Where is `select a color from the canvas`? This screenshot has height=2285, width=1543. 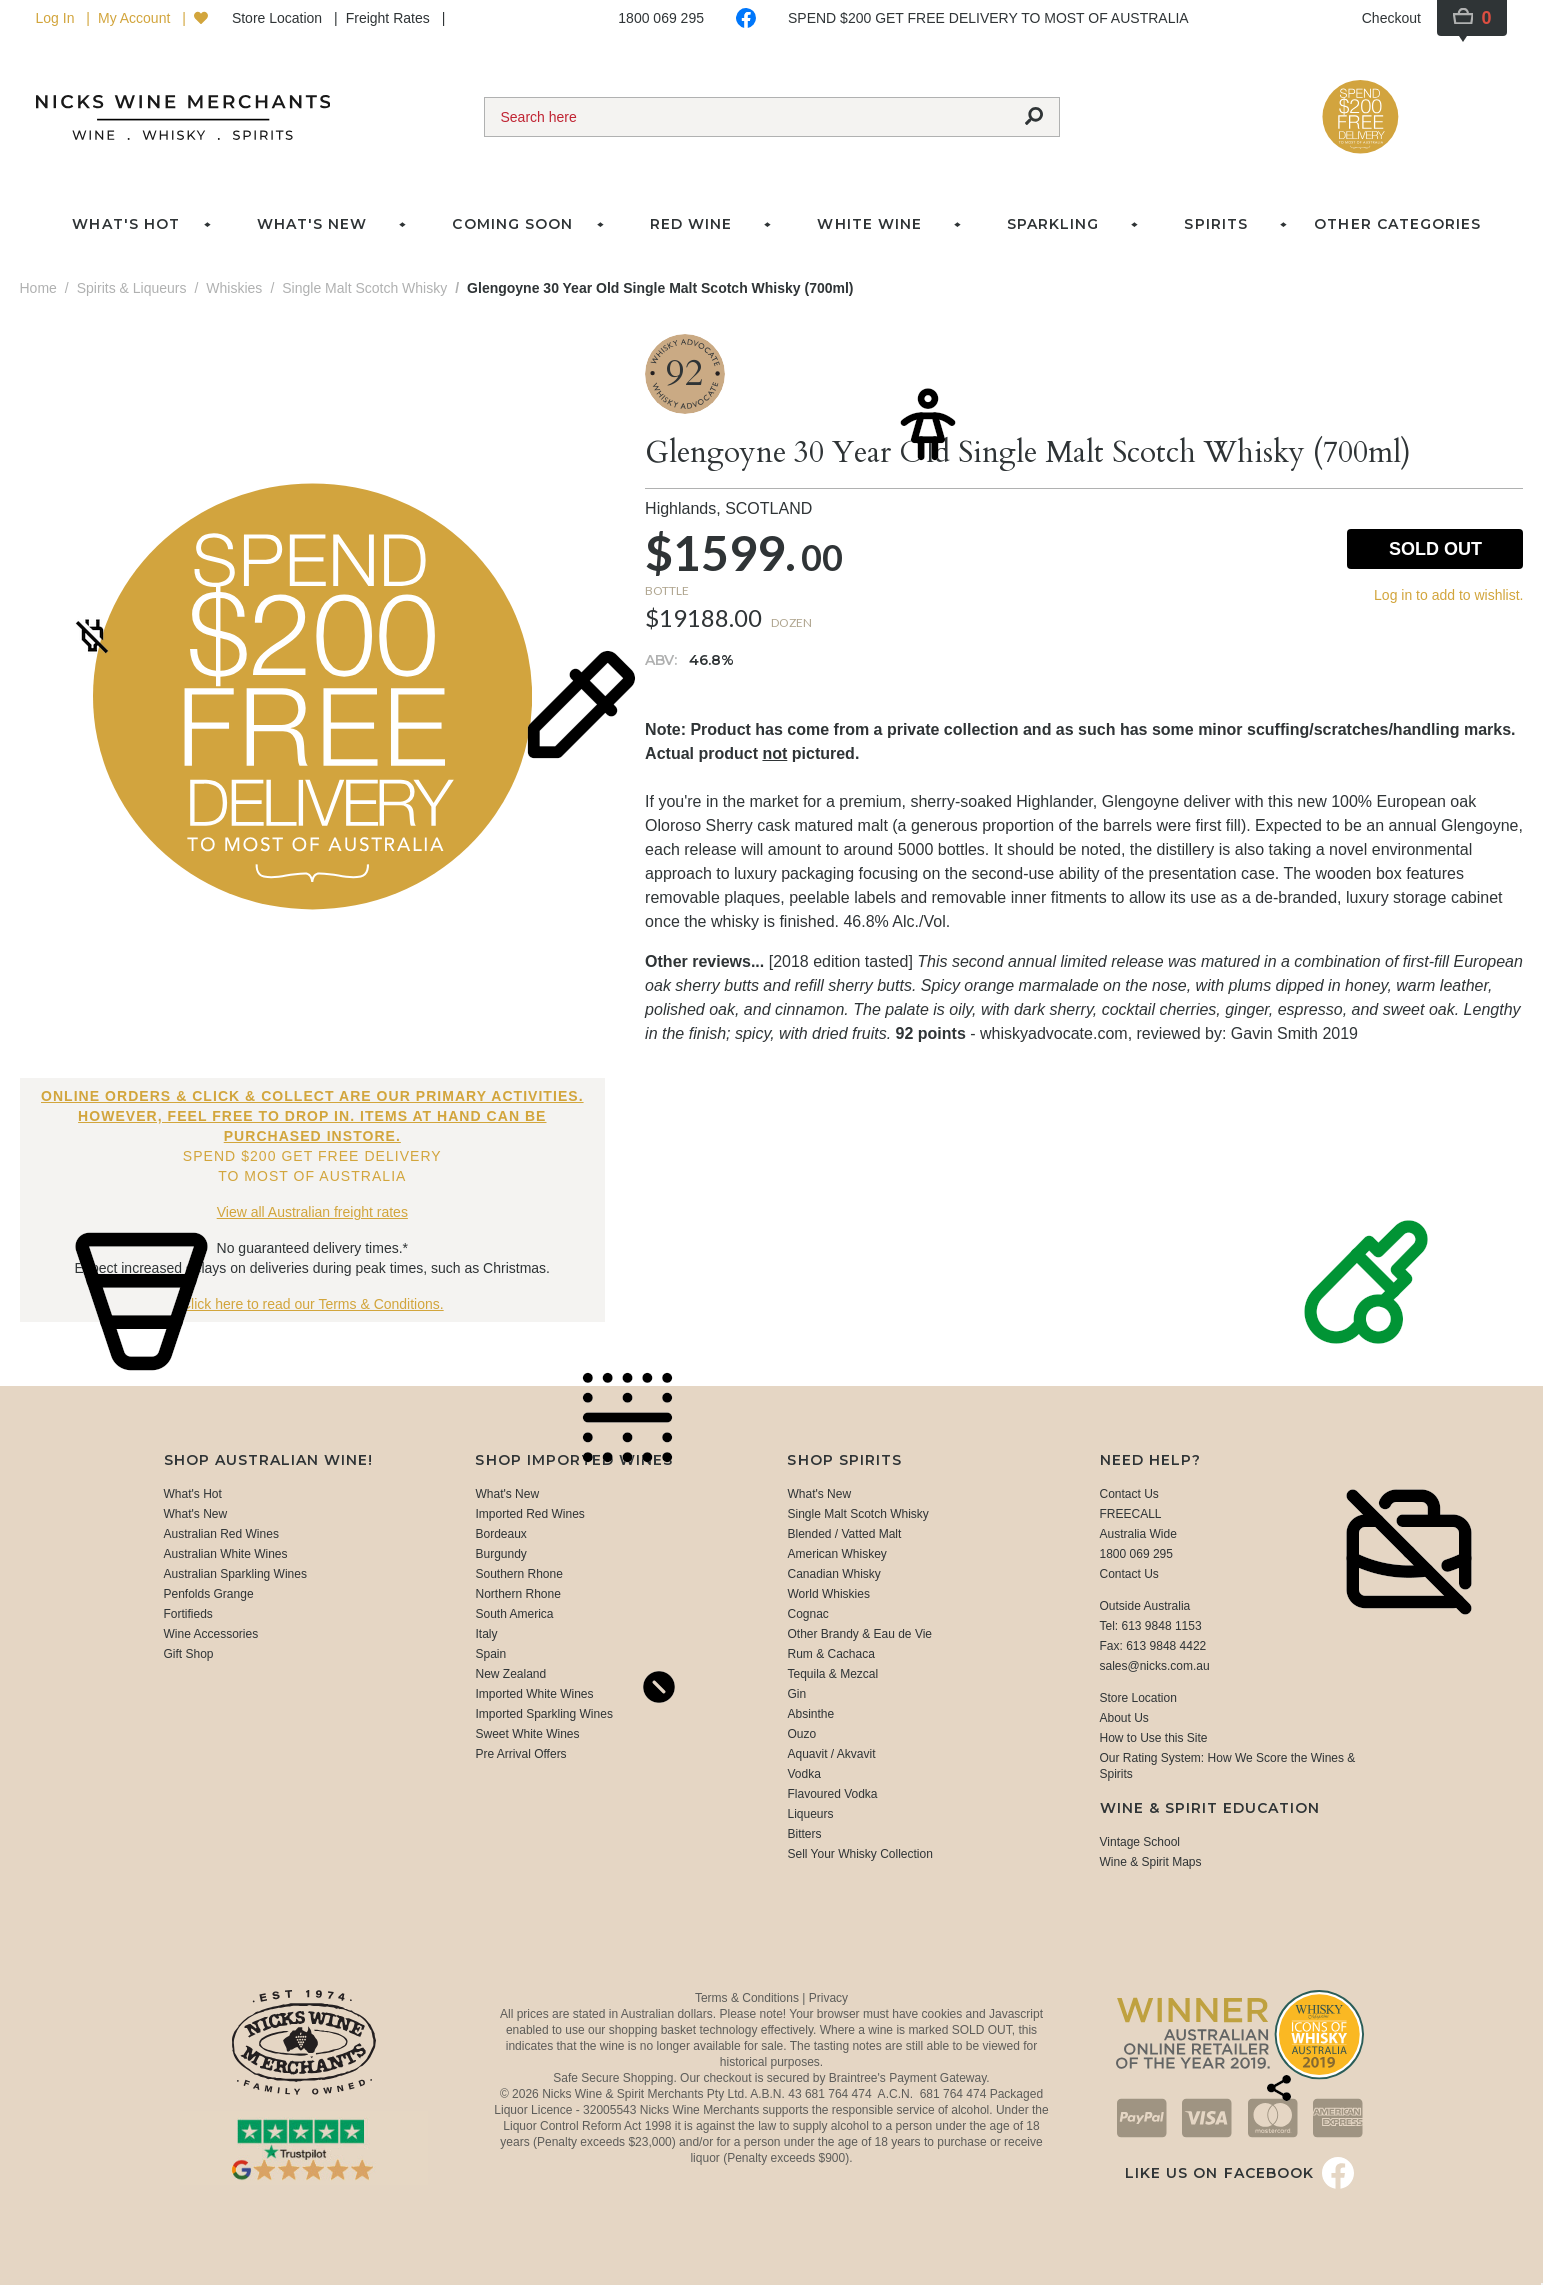 select a color from the canvas is located at coordinates (581, 704).